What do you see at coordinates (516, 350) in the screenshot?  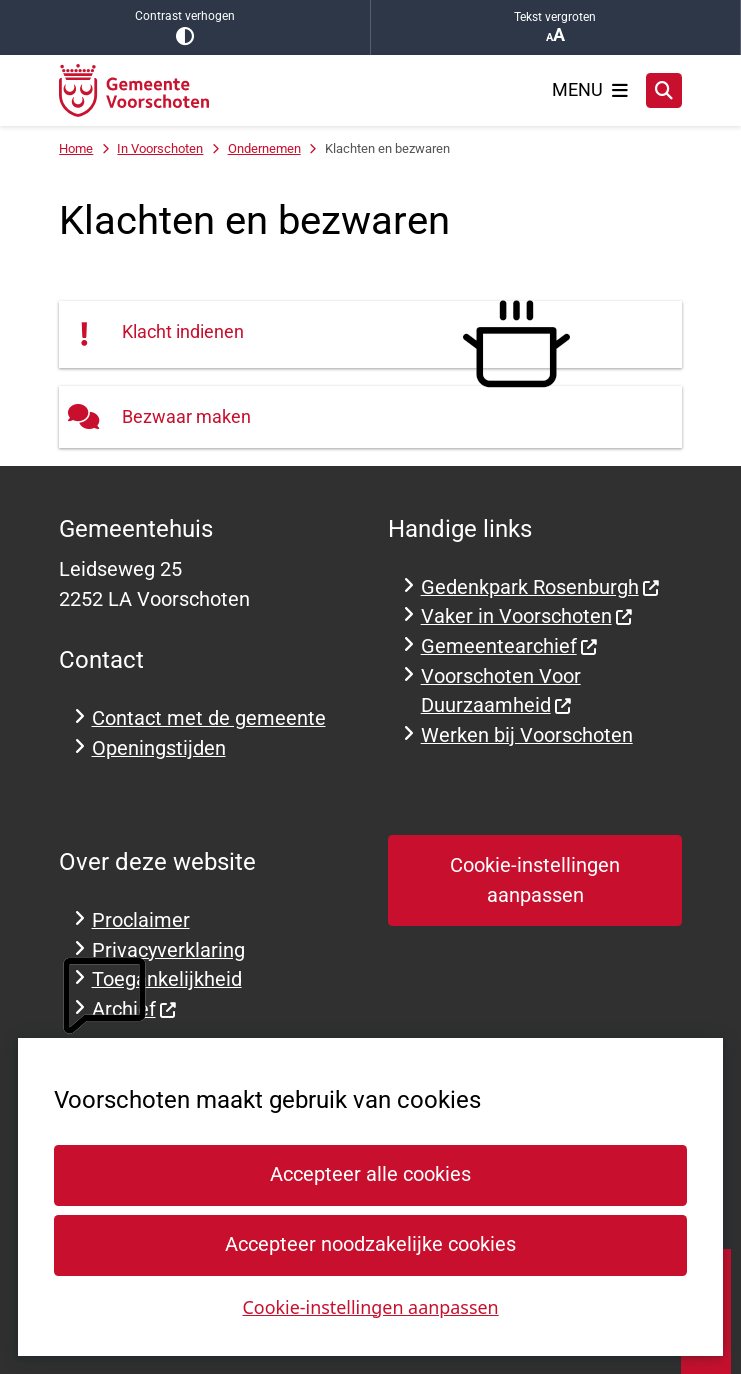 I see `access recipes or cooking features` at bounding box center [516, 350].